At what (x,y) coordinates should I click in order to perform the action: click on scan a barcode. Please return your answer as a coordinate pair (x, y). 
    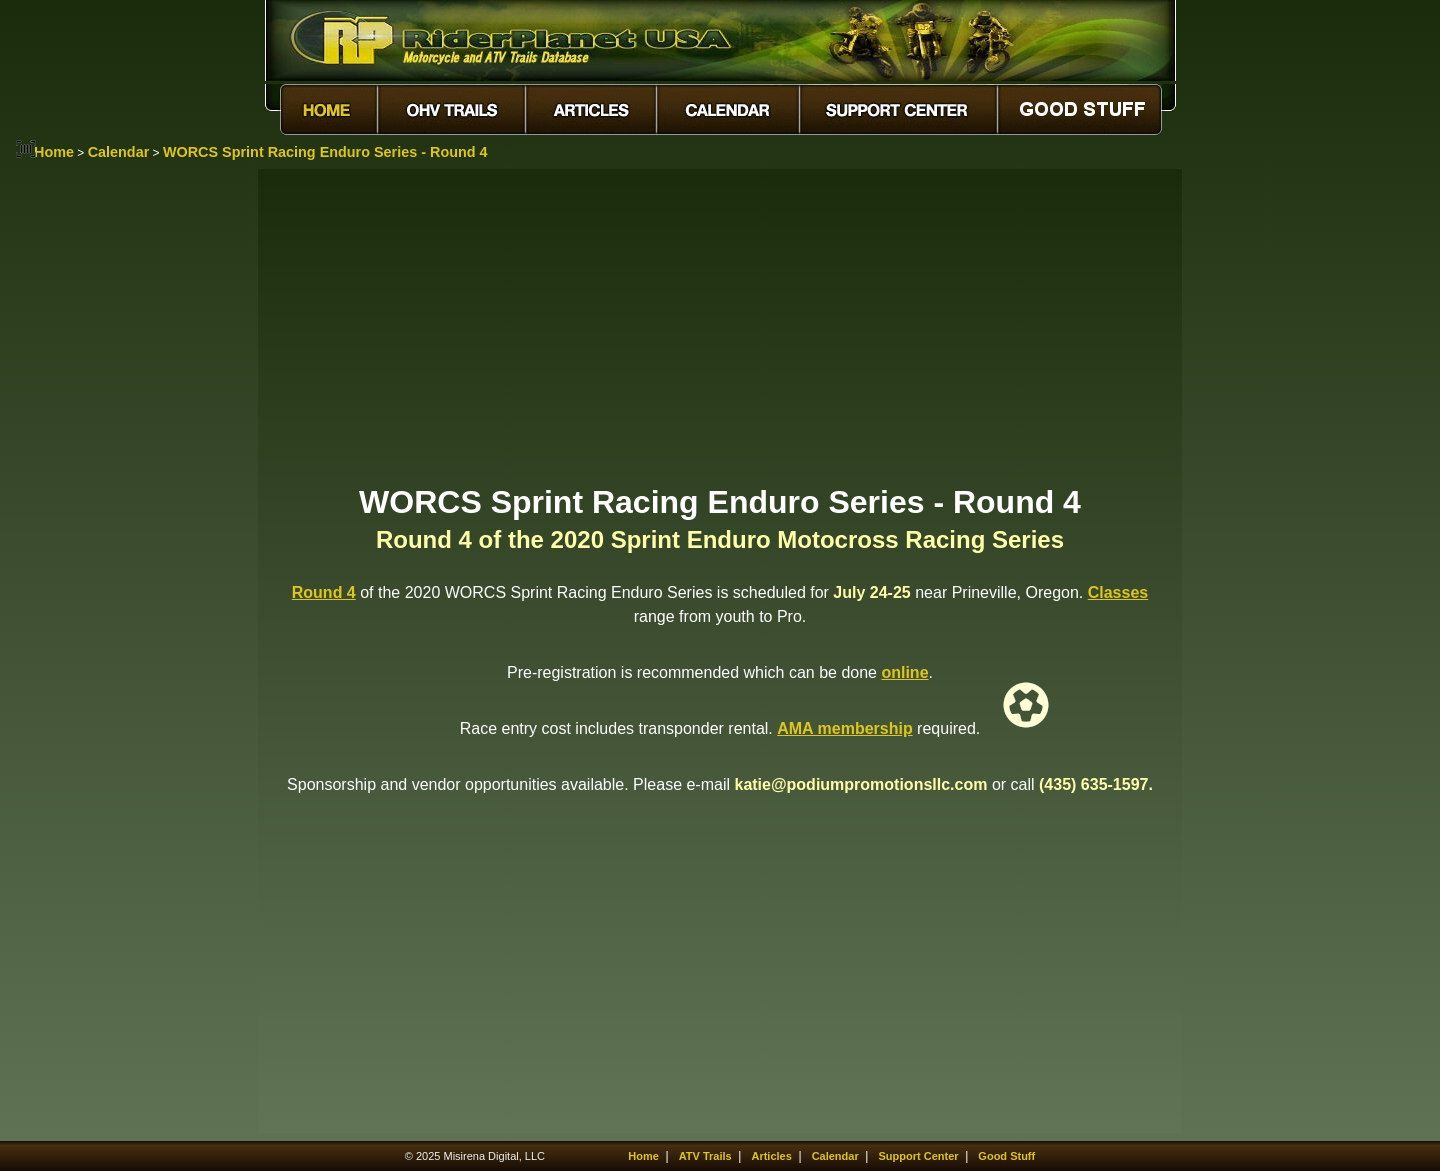
    Looking at the image, I should click on (26, 149).